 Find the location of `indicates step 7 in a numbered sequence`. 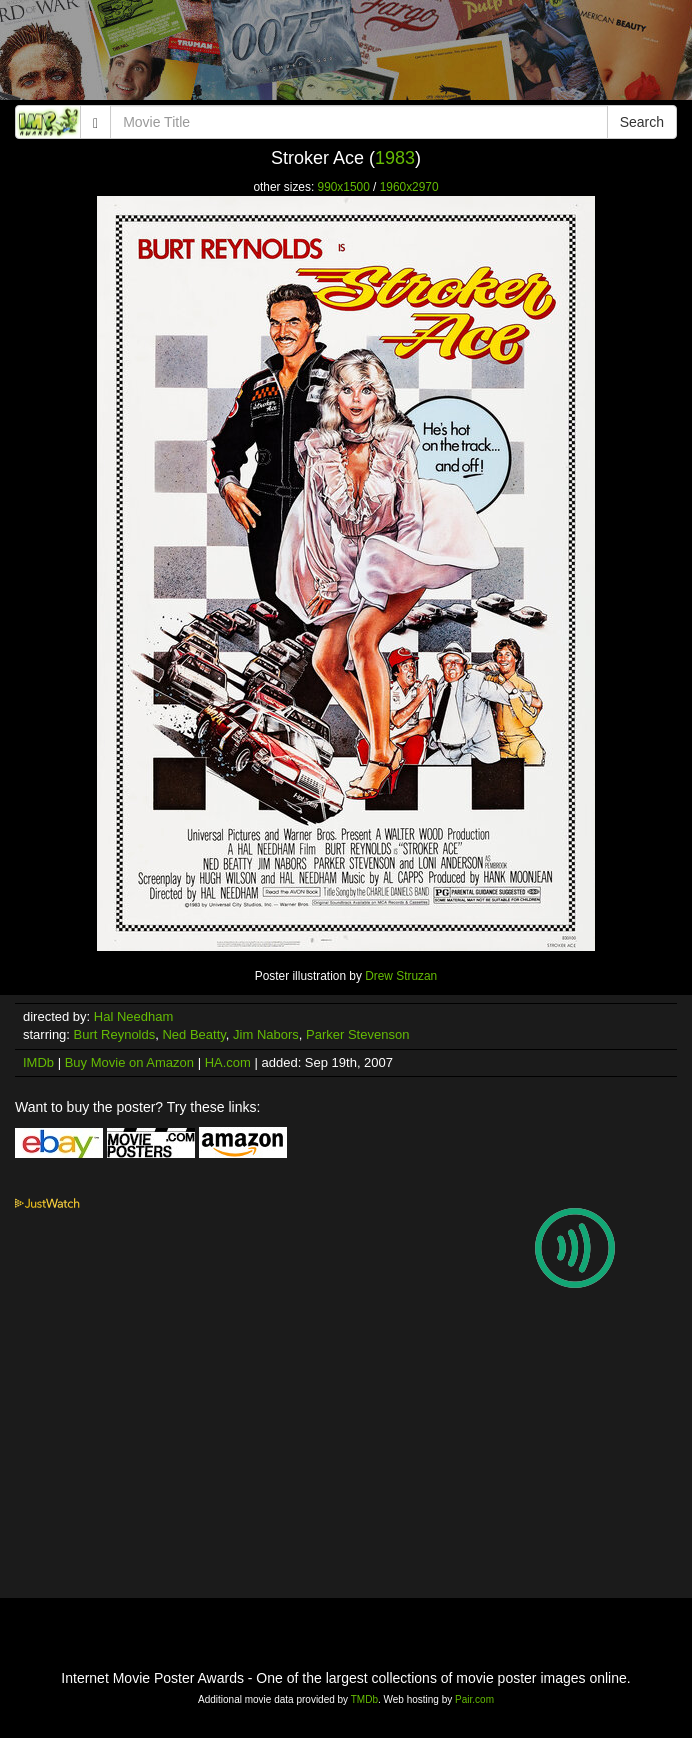

indicates step 7 in a numbered sequence is located at coordinates (263, 457).